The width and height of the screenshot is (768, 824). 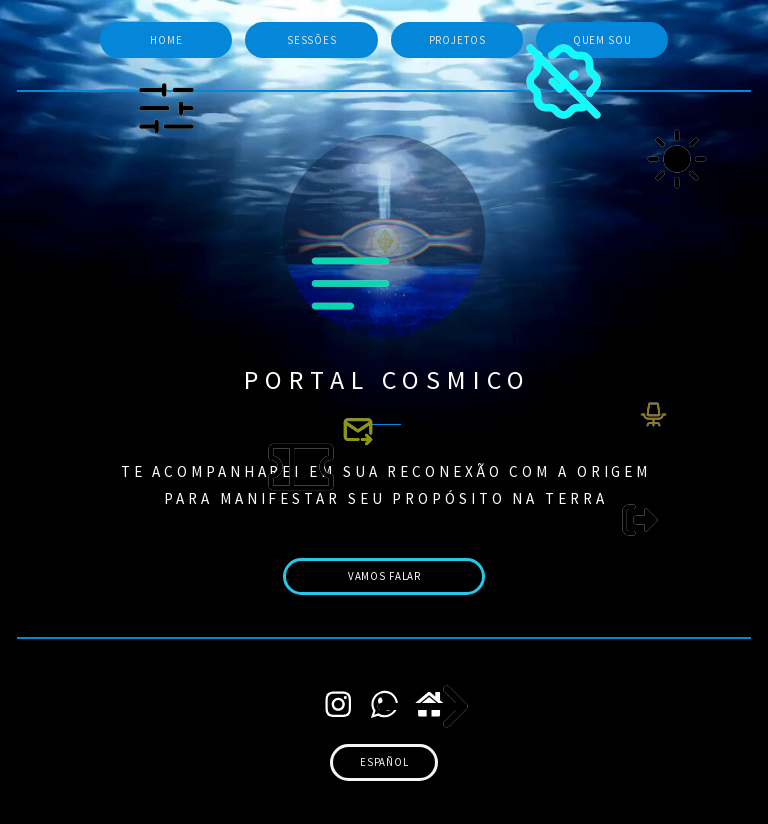 What do you see at coordinates (422, 706) in the screenshot?
I see `proceed to the next step` at bounding box center [422, 706].